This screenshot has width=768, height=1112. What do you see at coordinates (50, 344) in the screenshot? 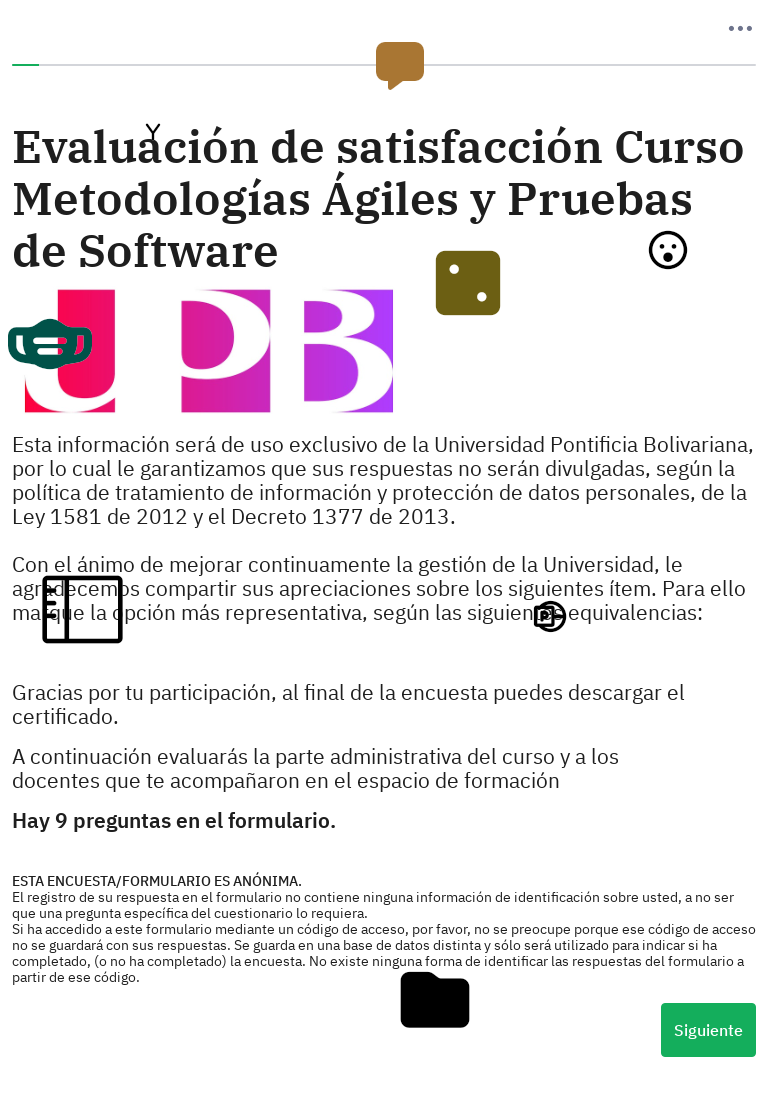
I see `indicates face mask required` at bounding box center [50, 344].